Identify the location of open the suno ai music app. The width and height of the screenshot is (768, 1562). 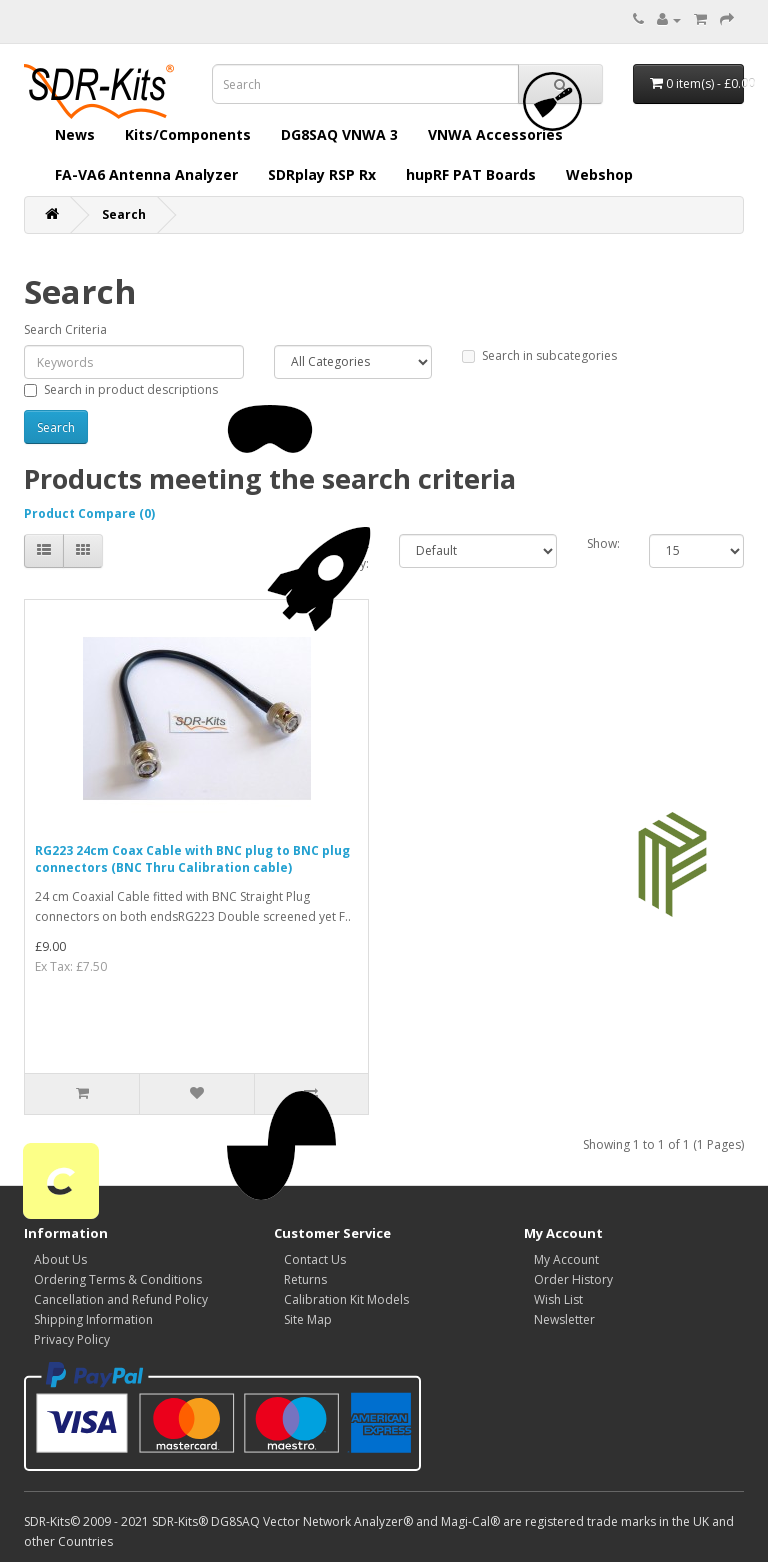
(281, 1145).